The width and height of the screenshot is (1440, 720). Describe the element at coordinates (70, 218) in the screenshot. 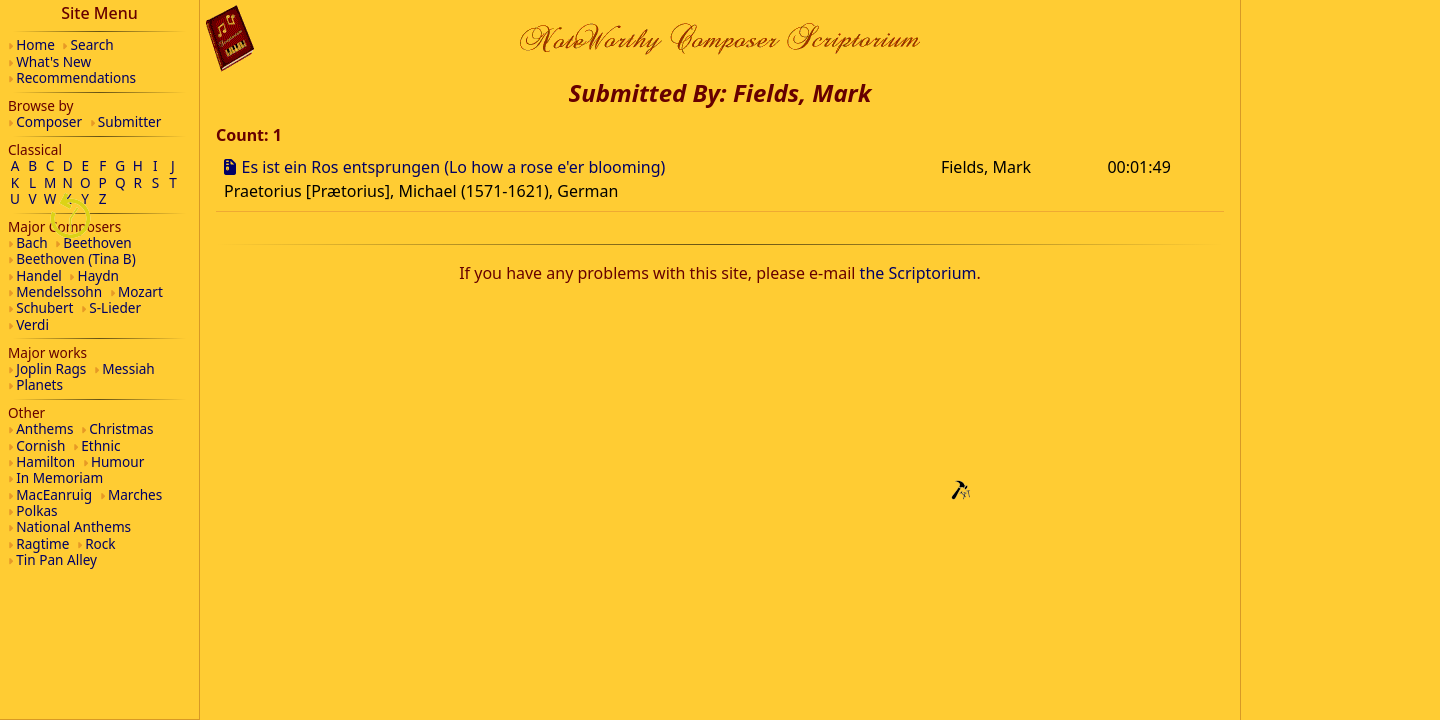

I see `undo or revert to a previous state` at that location.